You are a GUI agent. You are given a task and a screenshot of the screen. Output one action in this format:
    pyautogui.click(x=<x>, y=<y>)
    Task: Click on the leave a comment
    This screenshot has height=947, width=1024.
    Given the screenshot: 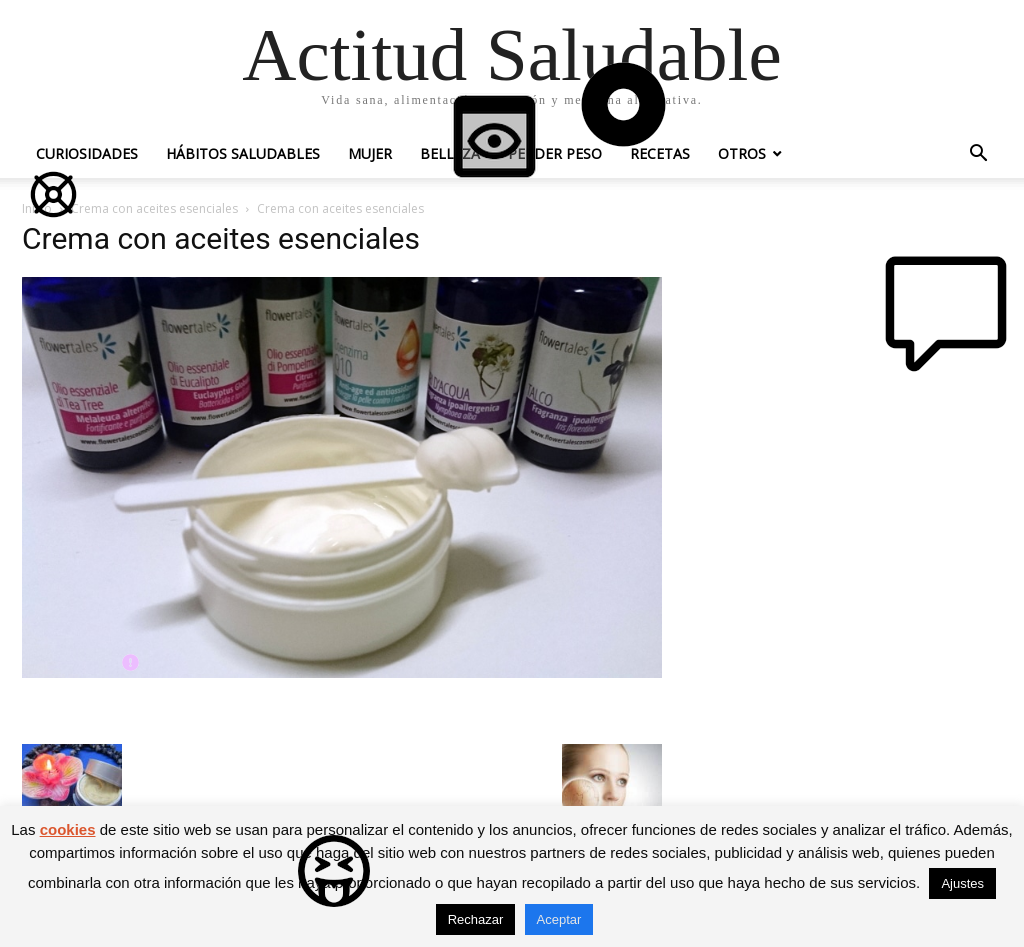 What is the action you would take?
    pyautogui.click(x=946, y=311)
    